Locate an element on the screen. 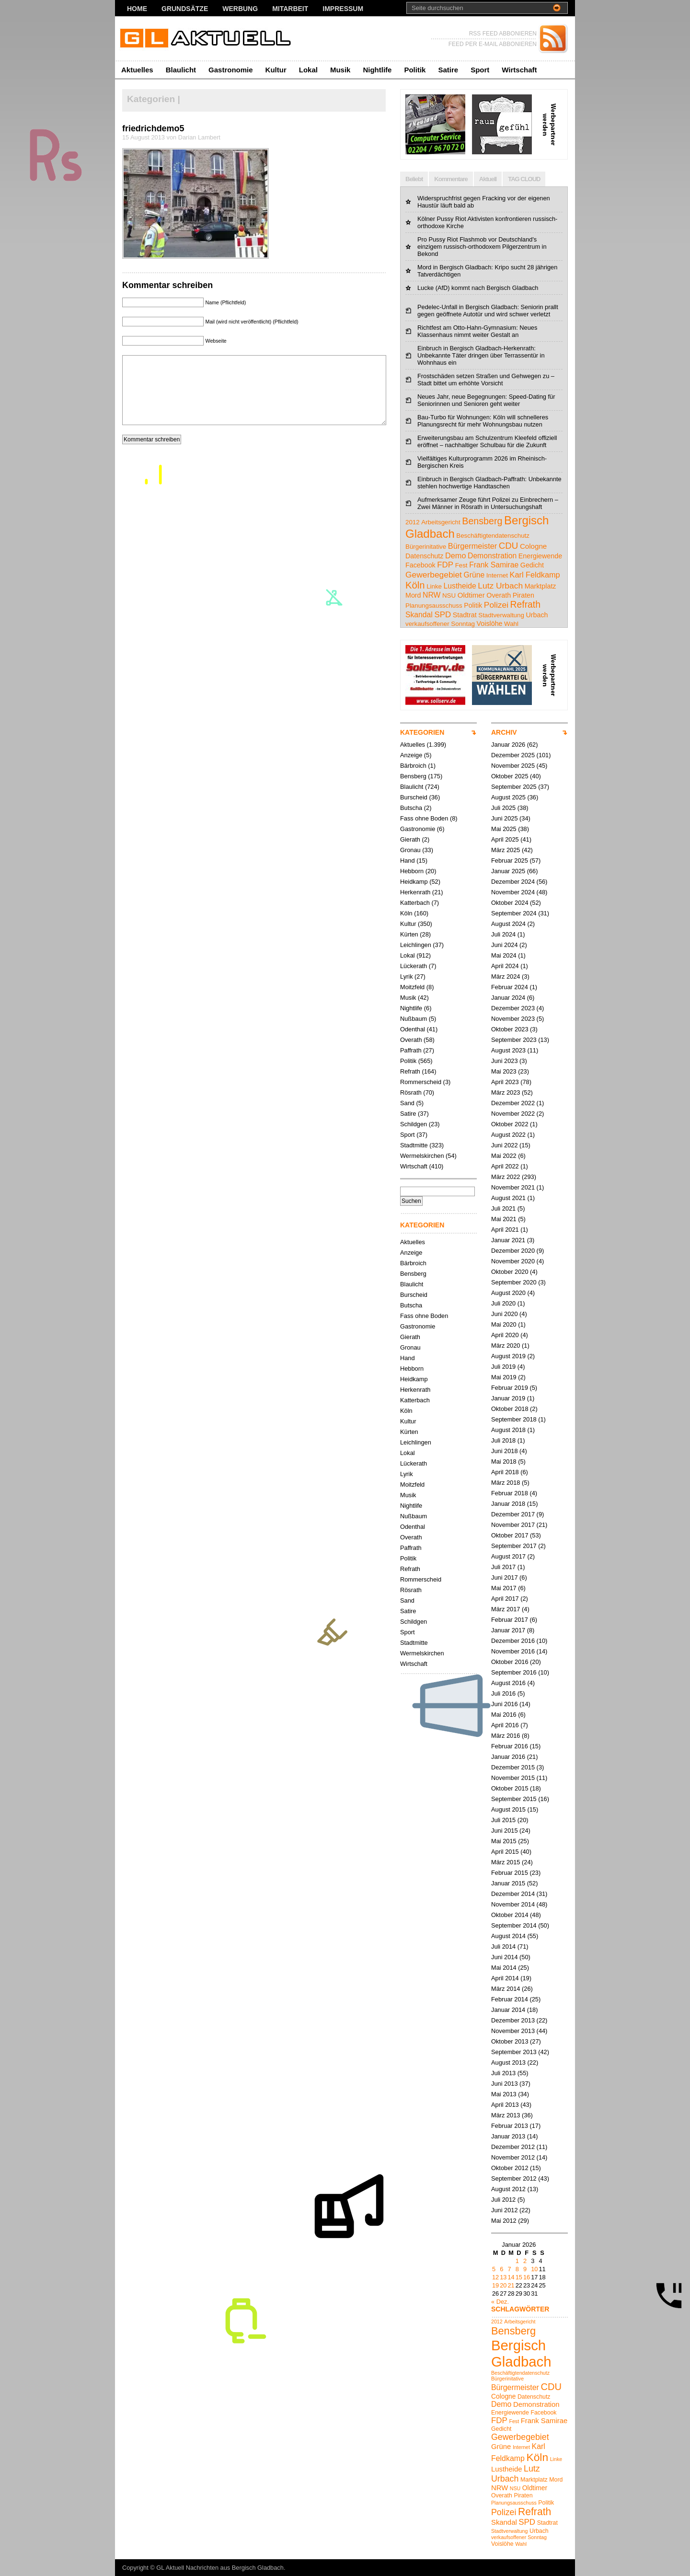 The image size is (690, 2576). call on hold is located at coordinates (669, 2296).